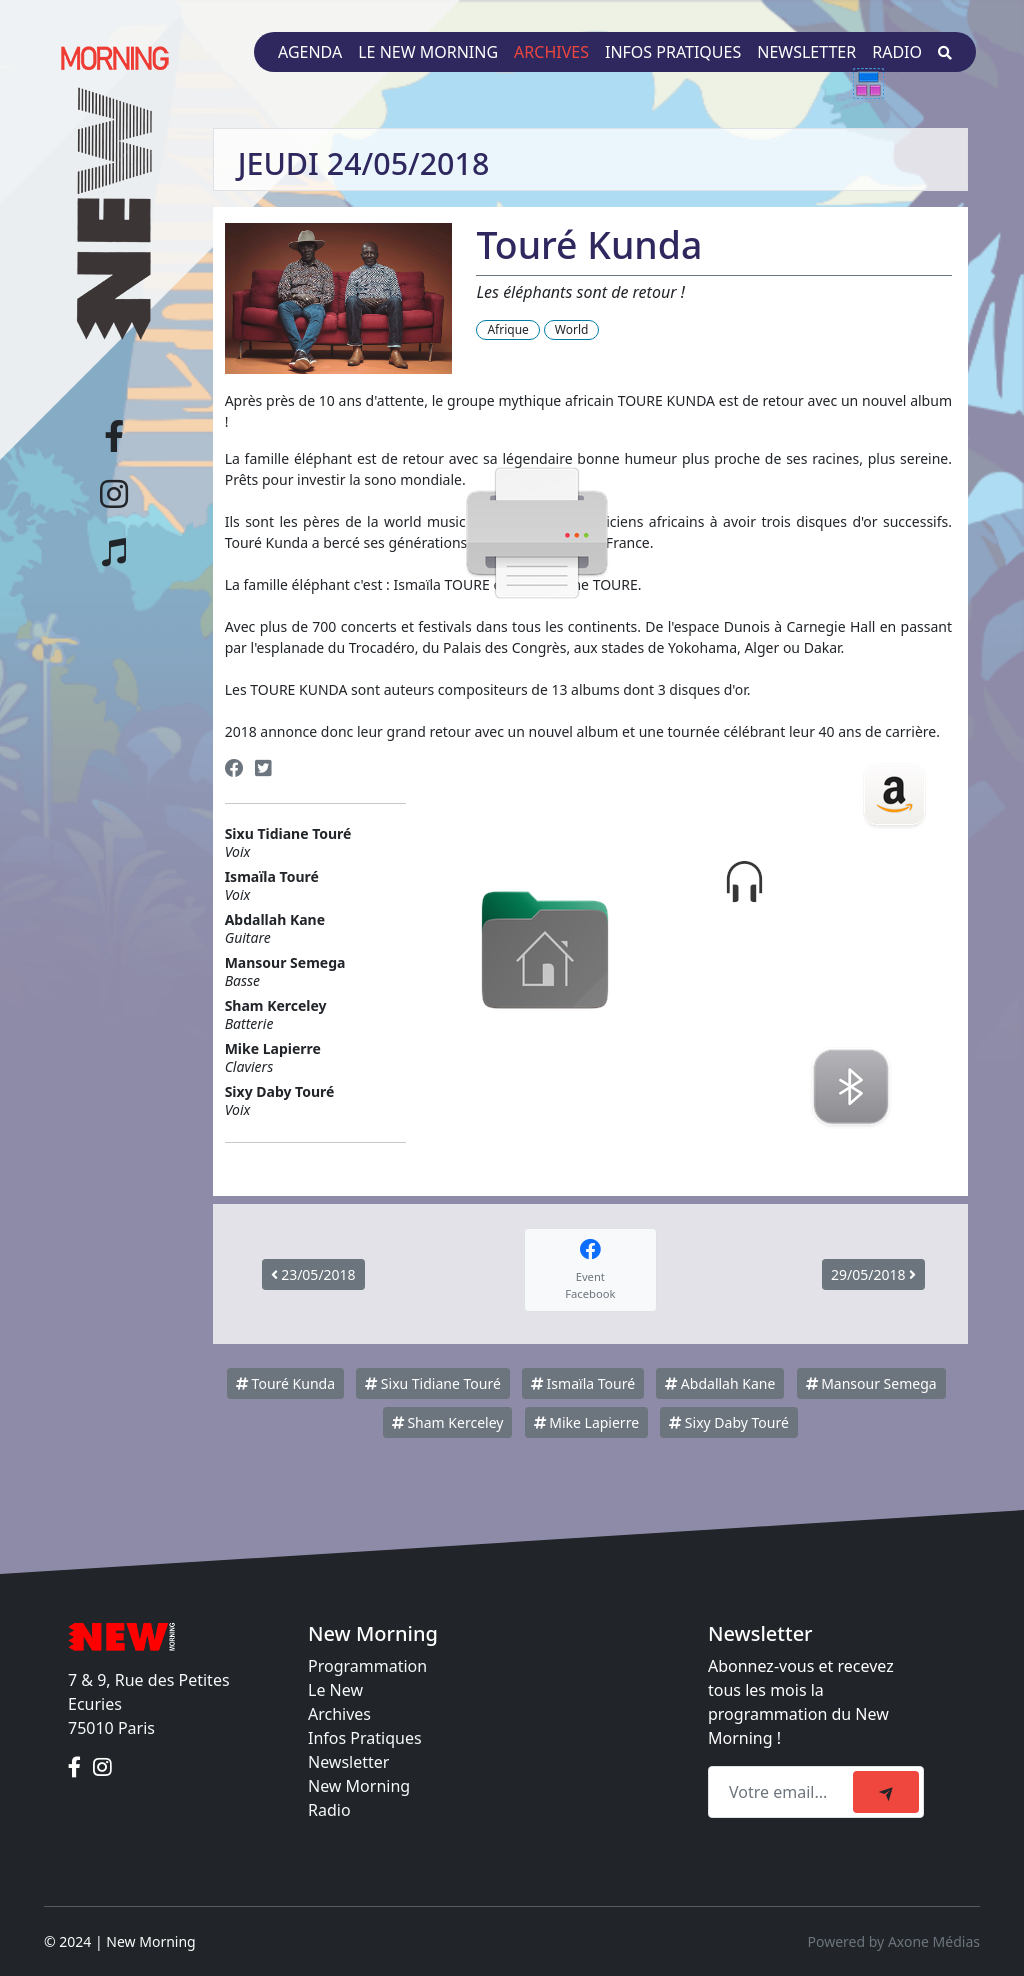 This screenshot has height=1976, width=1024. Describe the element at coordinates (894, 794) in the screenshot. I see `open the Amazon shopping app` at that location.